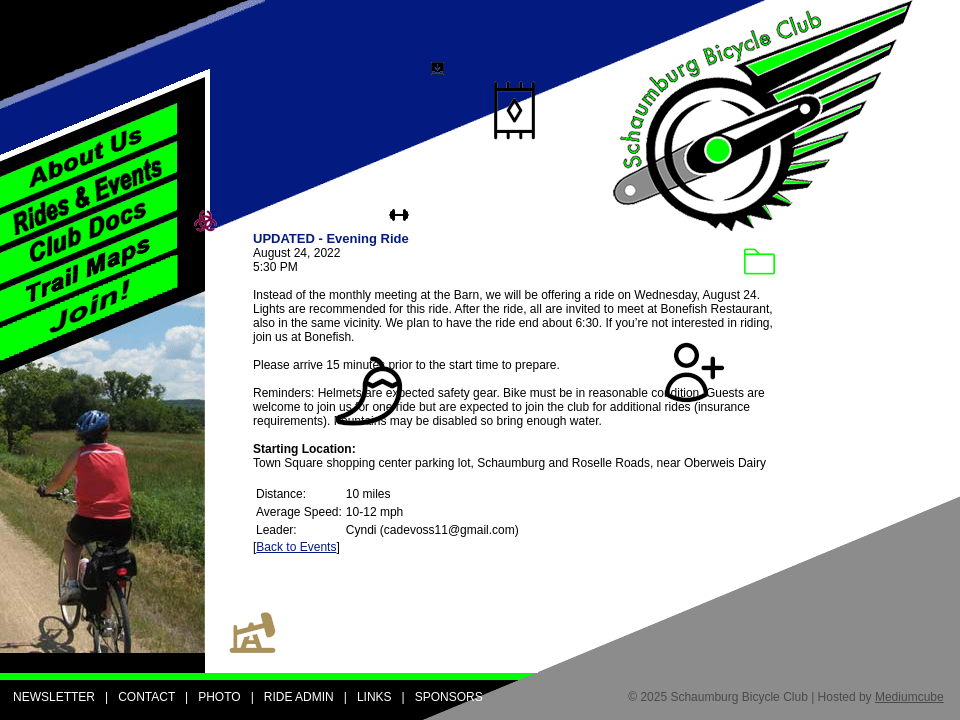  What do you see at coordinates (437, 68) in the screenshot?
I see `download file to inbox or tray` at bounding box center [437, 68].